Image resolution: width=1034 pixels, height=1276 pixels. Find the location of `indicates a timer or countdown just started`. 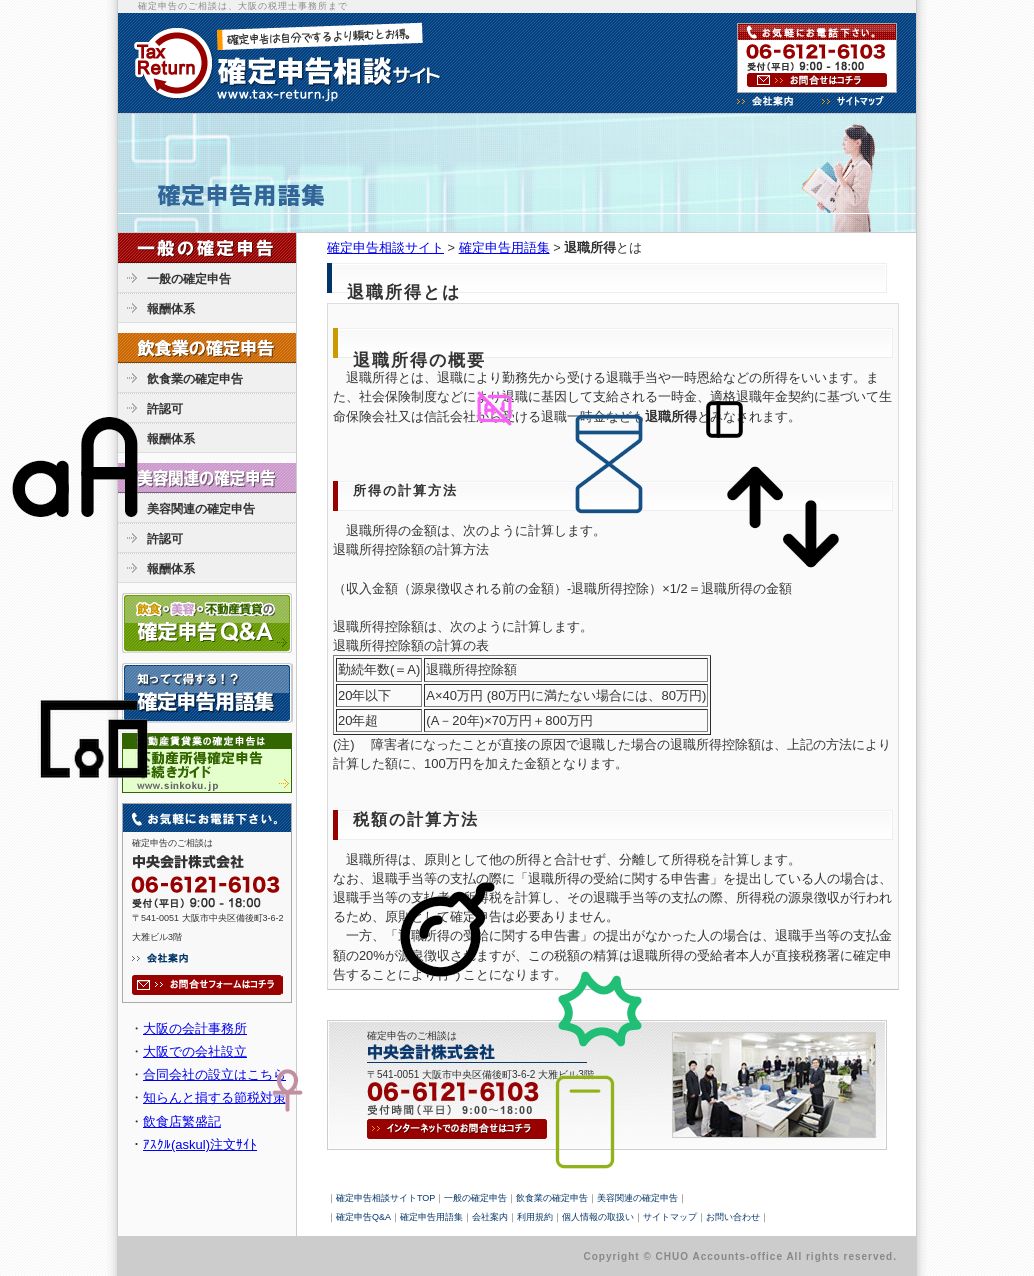

indicates a timer or countdown just started is located at coordinates (609, 464).